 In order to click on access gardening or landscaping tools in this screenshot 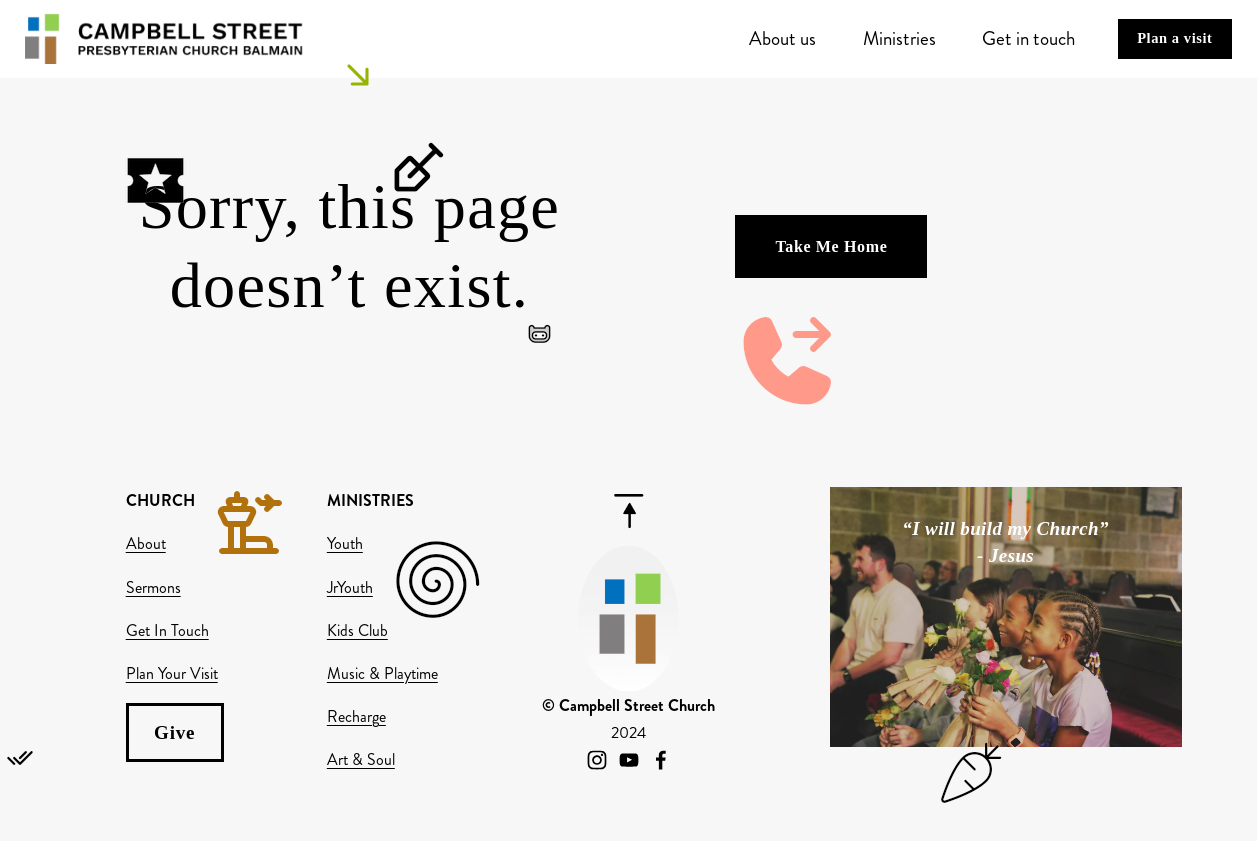, I will do `click(418, 168)`.